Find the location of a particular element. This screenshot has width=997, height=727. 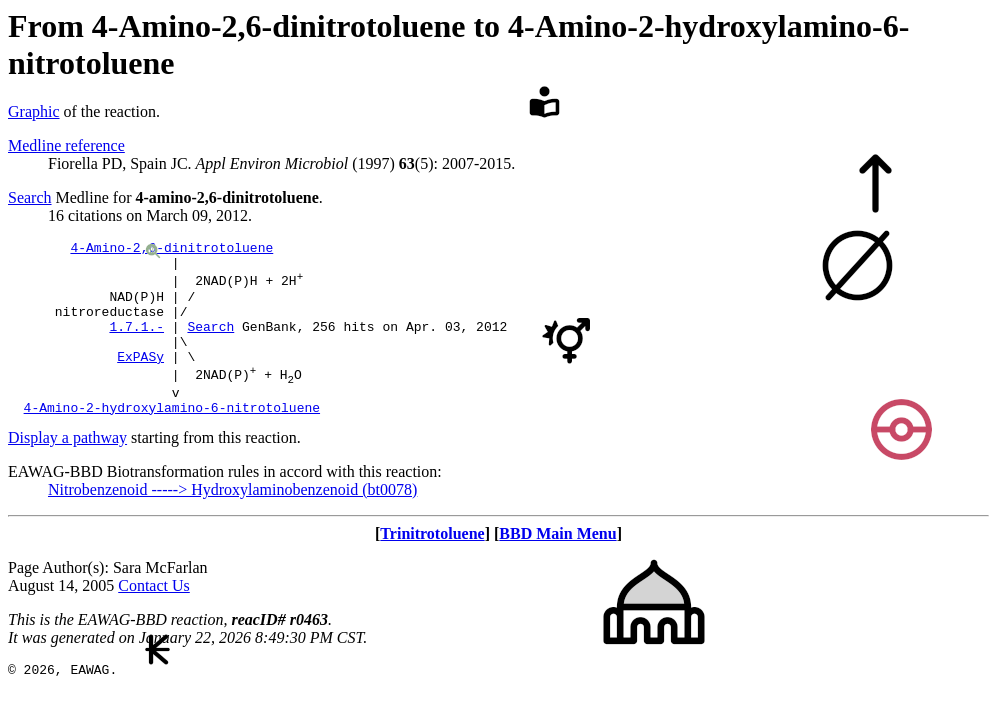

access pokémon collection or inventory is located at coordinates (901, 429).